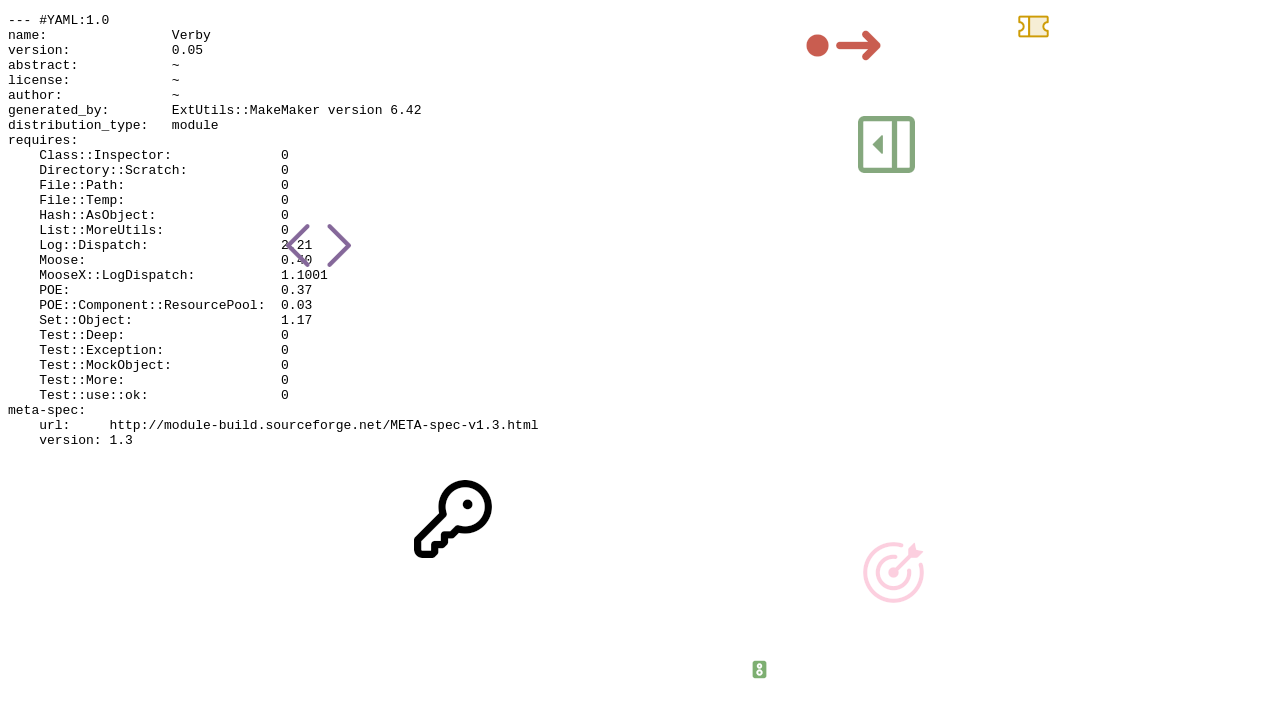  Describe the element at coordinates (759, 669) in the screenshot. I see `adjust speaker or audio output settings` at that location.